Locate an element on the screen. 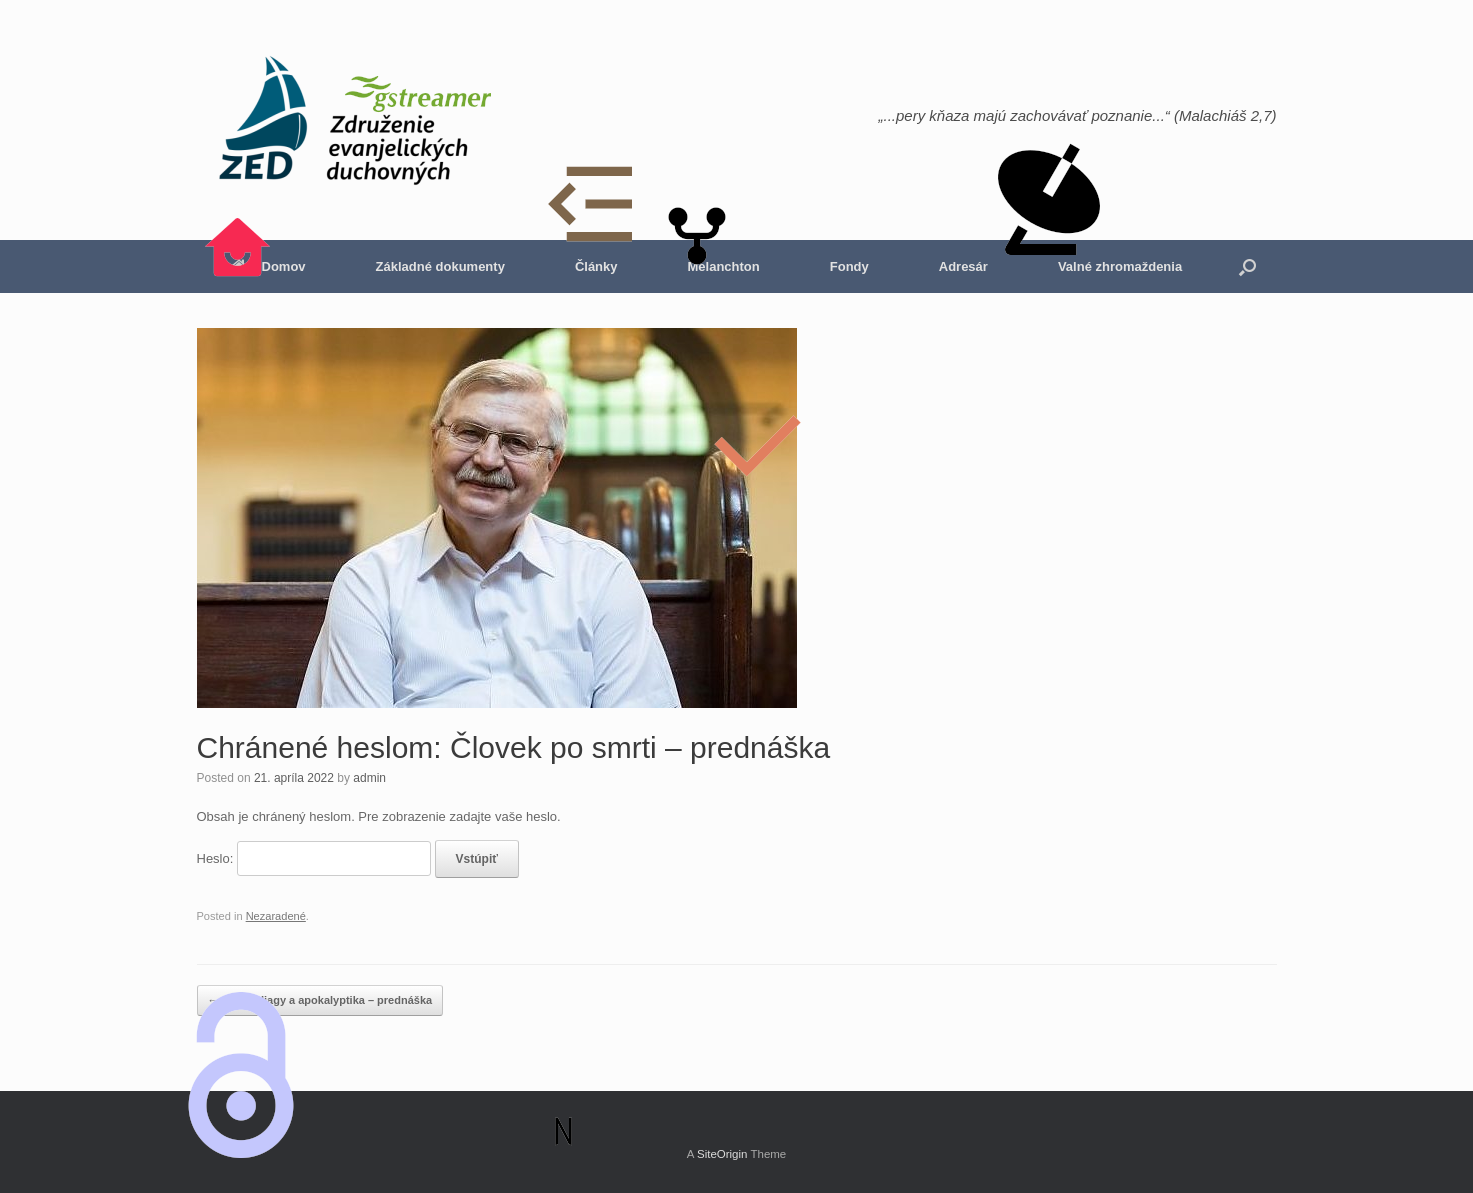 This screenshot has width=1473, height=1193. fork a repository is located at coordinates (697, 236).